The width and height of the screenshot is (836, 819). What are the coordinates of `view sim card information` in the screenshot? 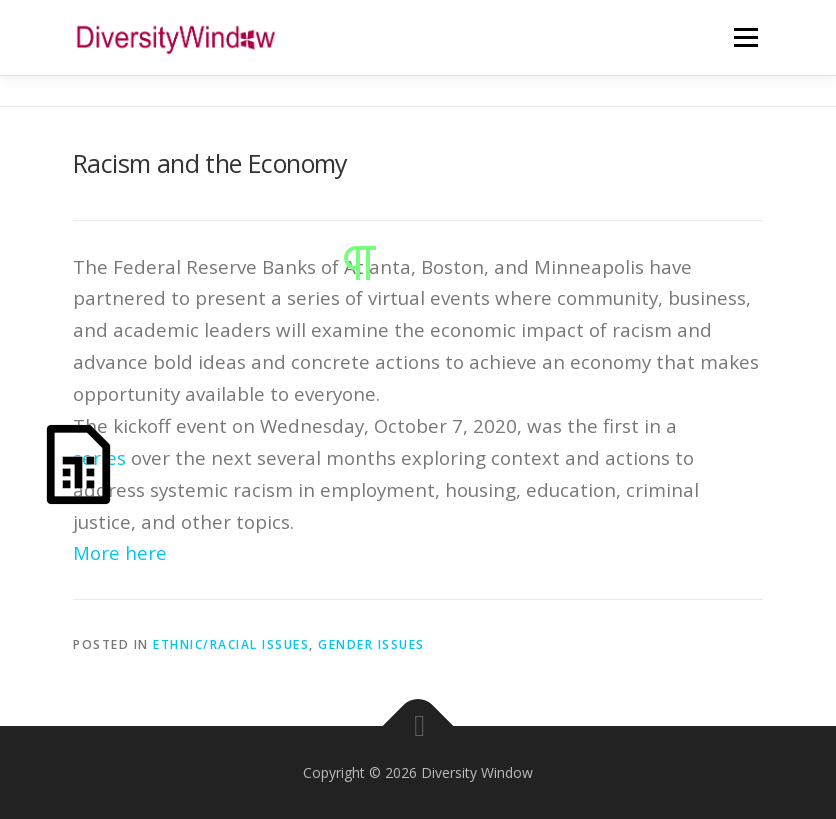 It's located at (78, 464).